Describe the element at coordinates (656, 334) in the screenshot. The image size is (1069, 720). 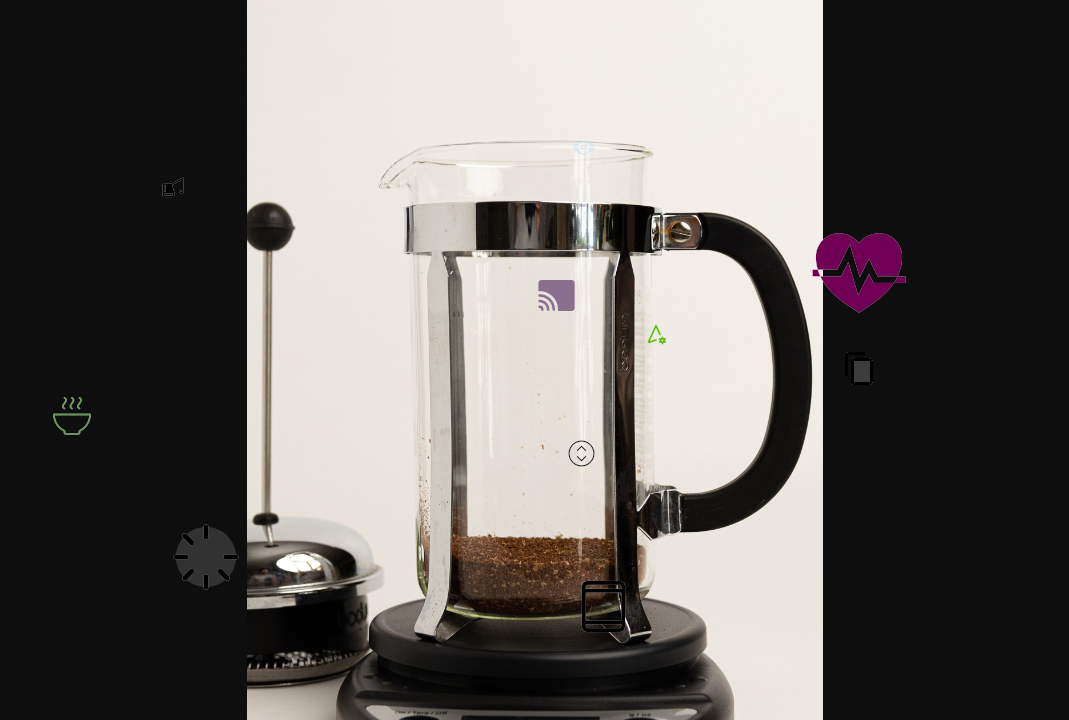
I see `configure navigation settings` at that location.